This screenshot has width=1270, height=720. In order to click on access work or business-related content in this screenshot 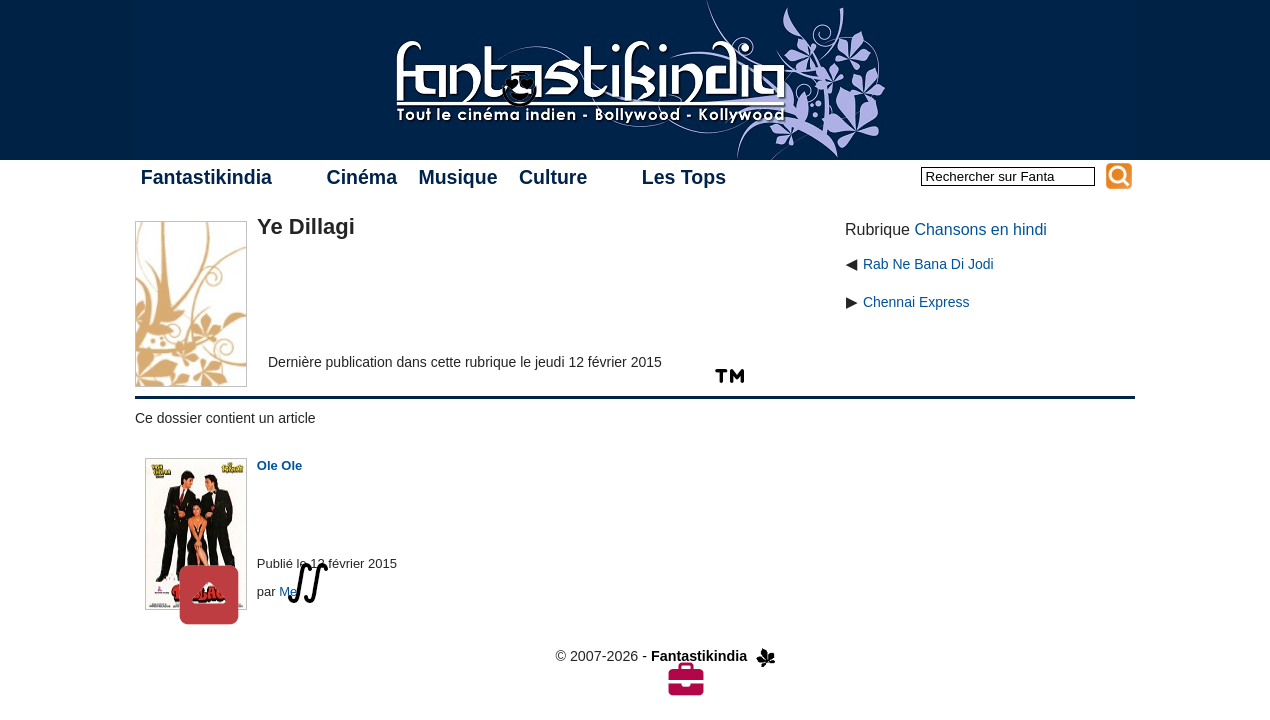, I will do `click(686, 680)`.